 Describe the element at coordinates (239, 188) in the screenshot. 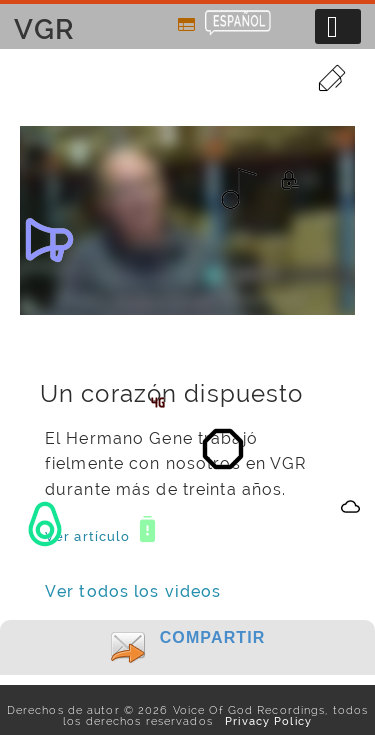

I see `access music or audio player` at that location.